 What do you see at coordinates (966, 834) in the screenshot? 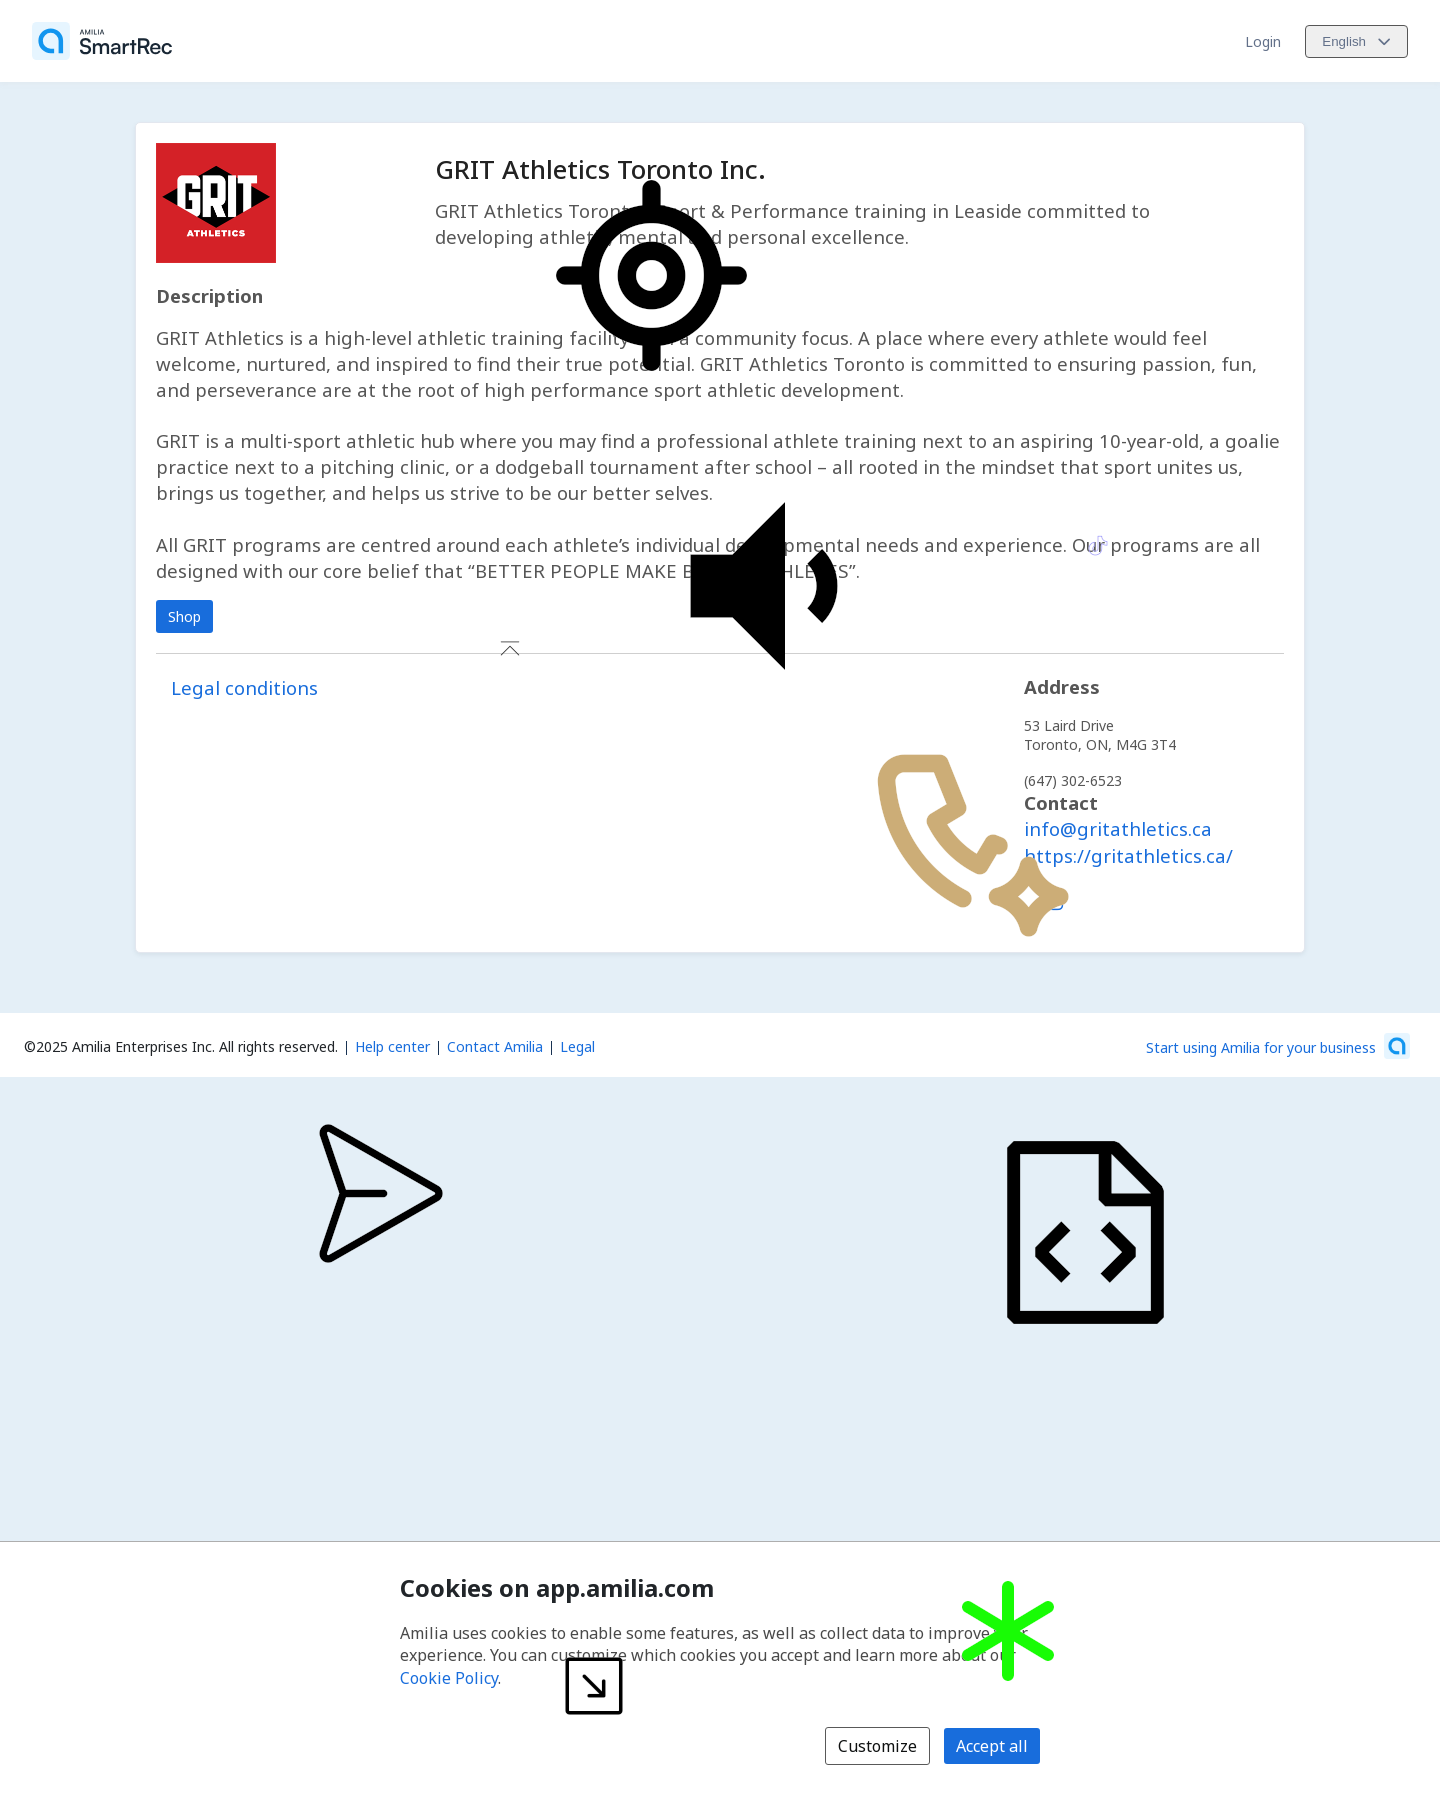
I see `AI-powered calling or smart call features` at bounding box center [966, 834].